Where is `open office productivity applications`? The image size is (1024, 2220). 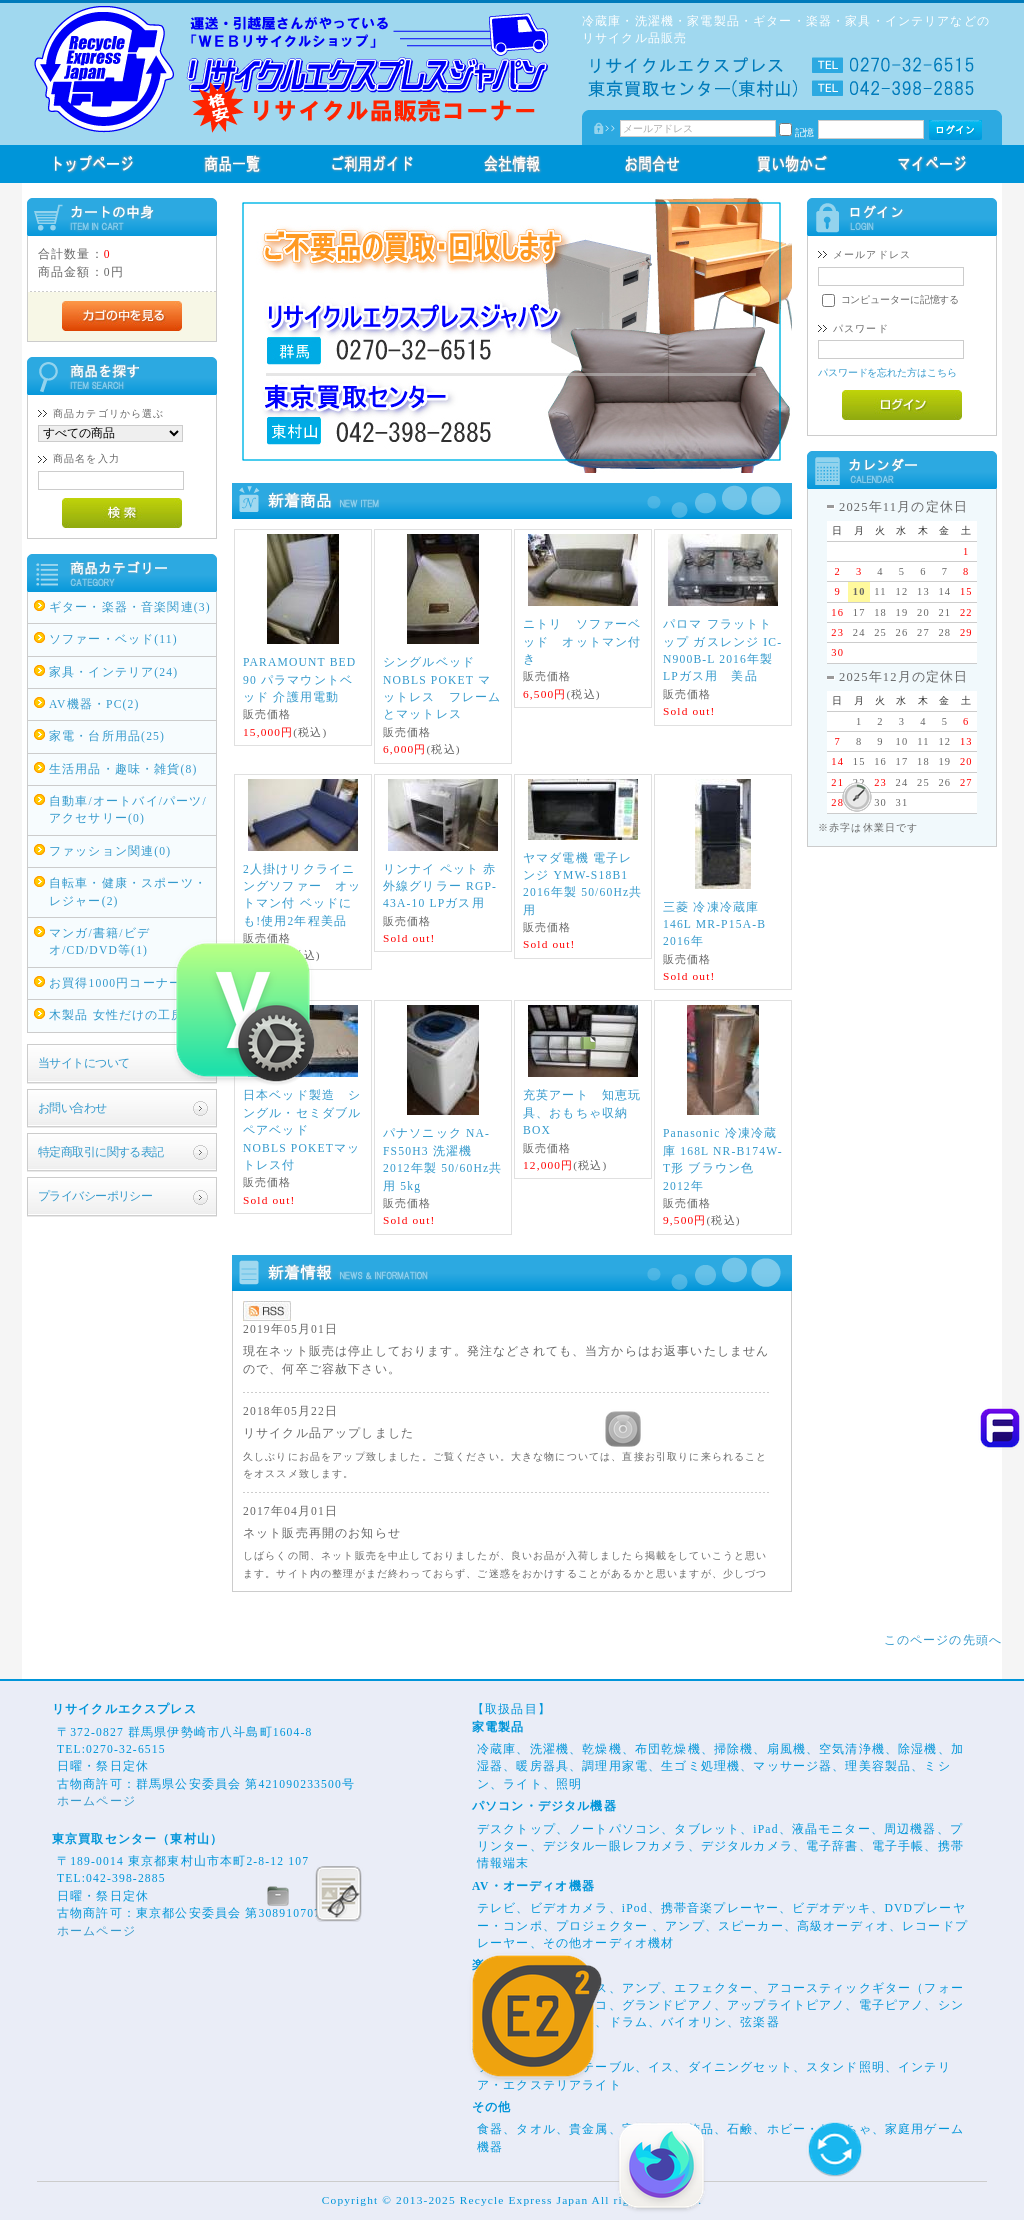
open office productivity applications is located at coordinates (338, 1893).